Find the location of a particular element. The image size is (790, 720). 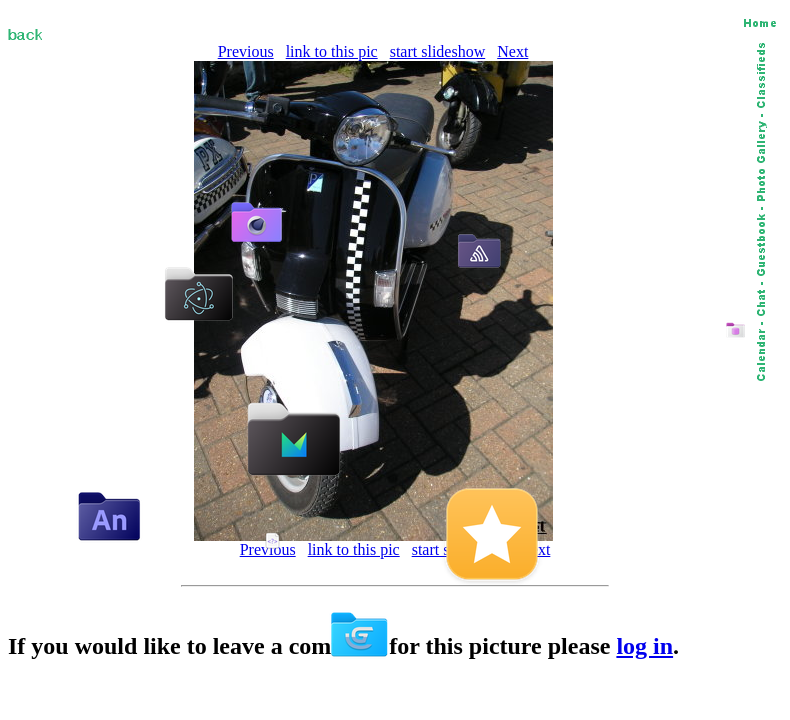

open GDevelop project files folder is located at coordinates (359, 636).